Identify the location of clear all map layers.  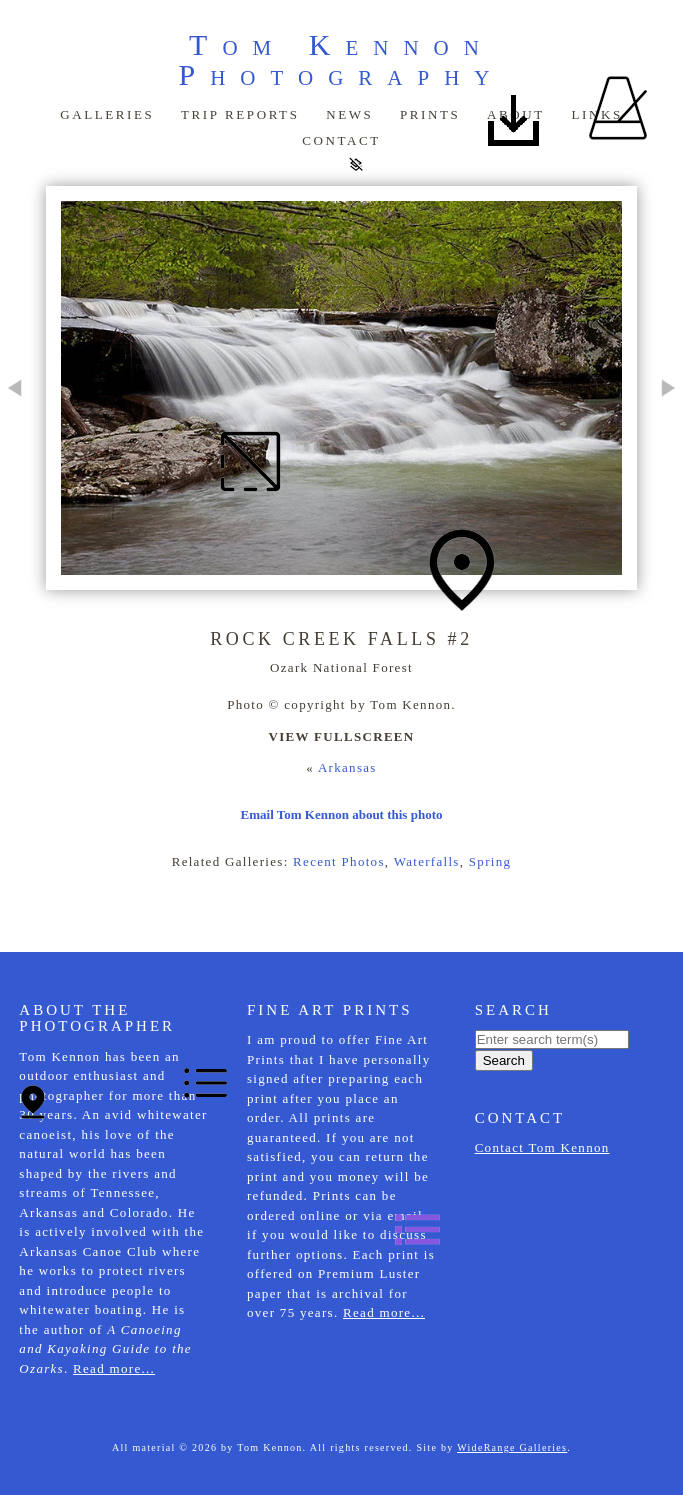
(356, 165).